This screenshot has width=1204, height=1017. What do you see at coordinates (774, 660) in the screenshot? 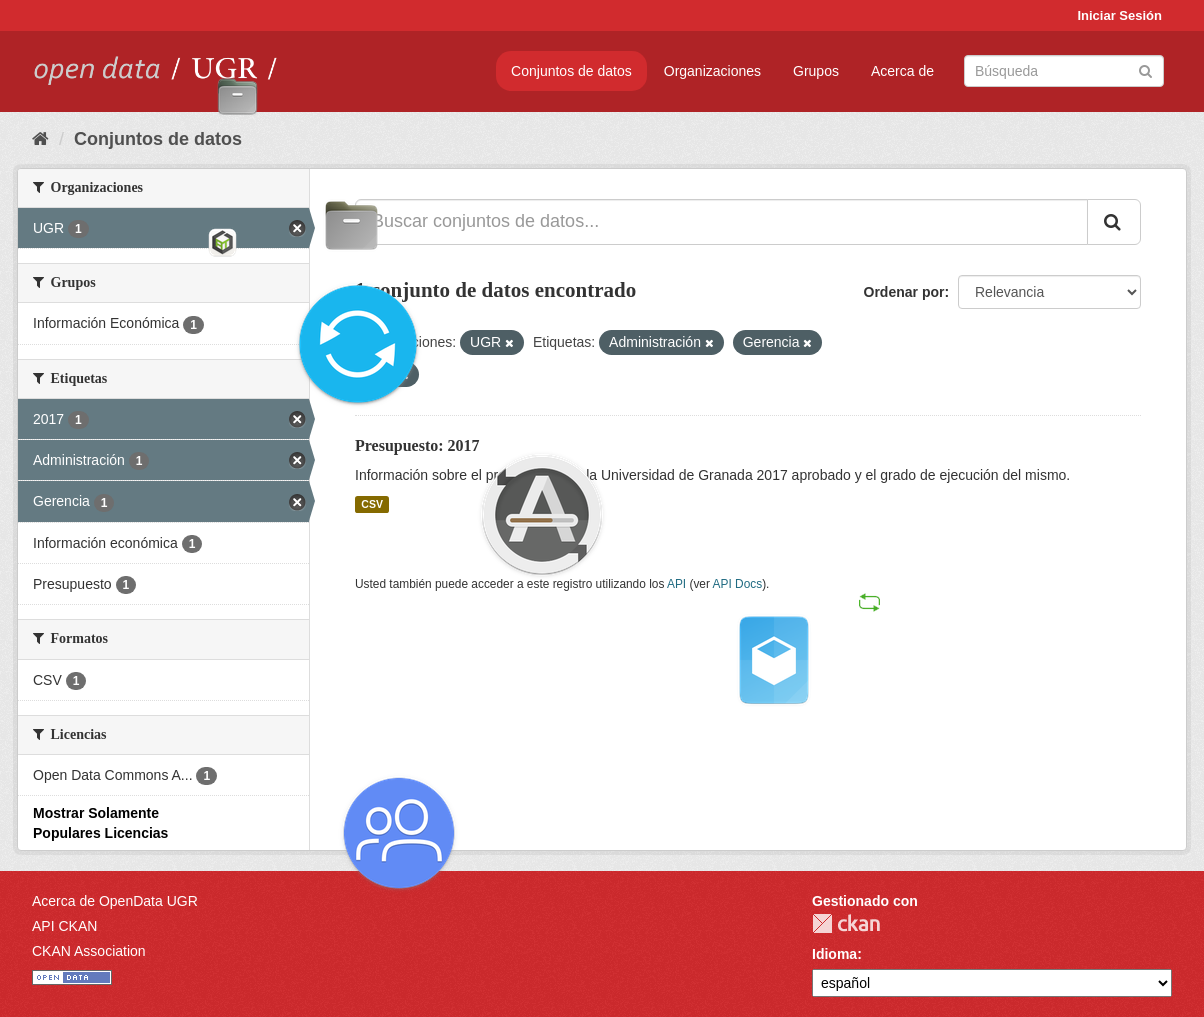
I see `a flatpak application package file` at bounding box center [774, 660].